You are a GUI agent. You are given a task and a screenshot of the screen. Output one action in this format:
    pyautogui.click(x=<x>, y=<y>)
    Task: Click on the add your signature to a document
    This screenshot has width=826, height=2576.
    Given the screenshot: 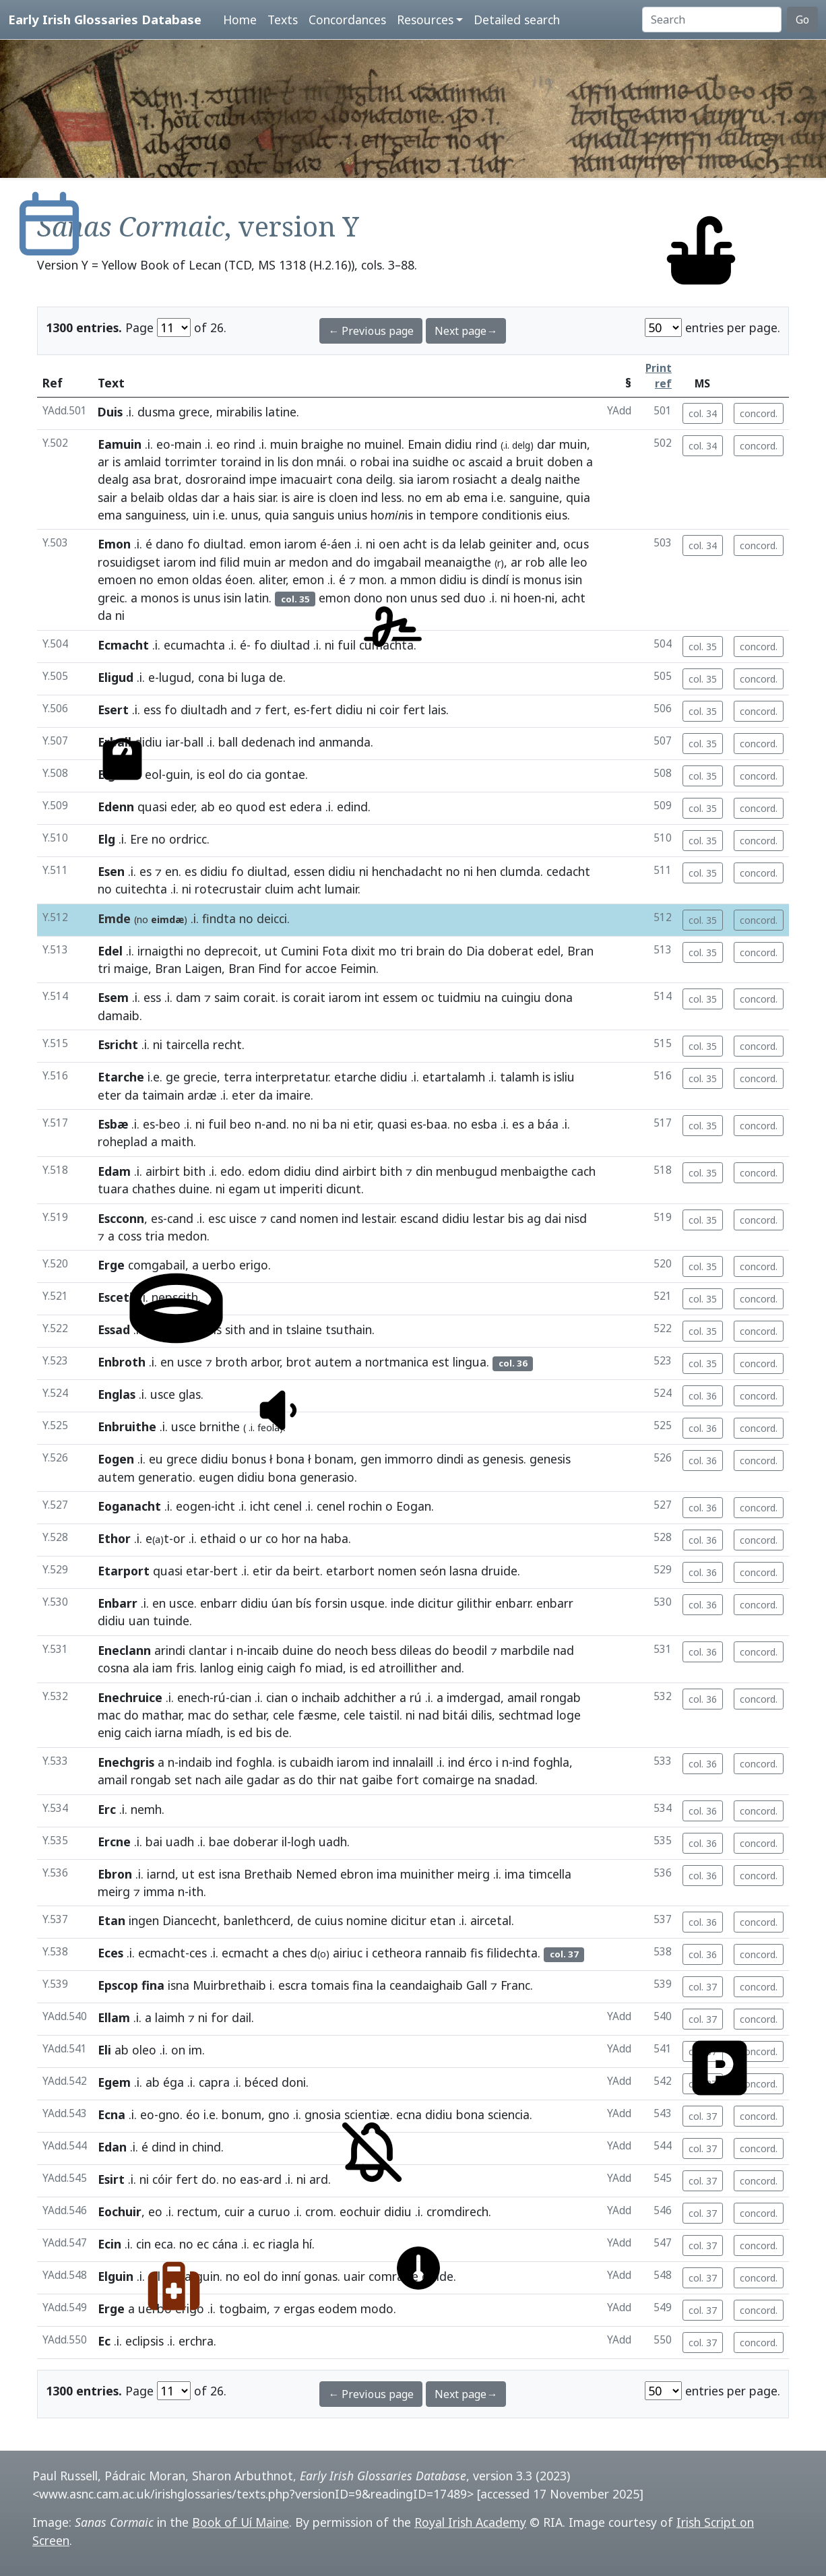 What is the action you would take?
    pyautogui.click(x=393, y=627)
    